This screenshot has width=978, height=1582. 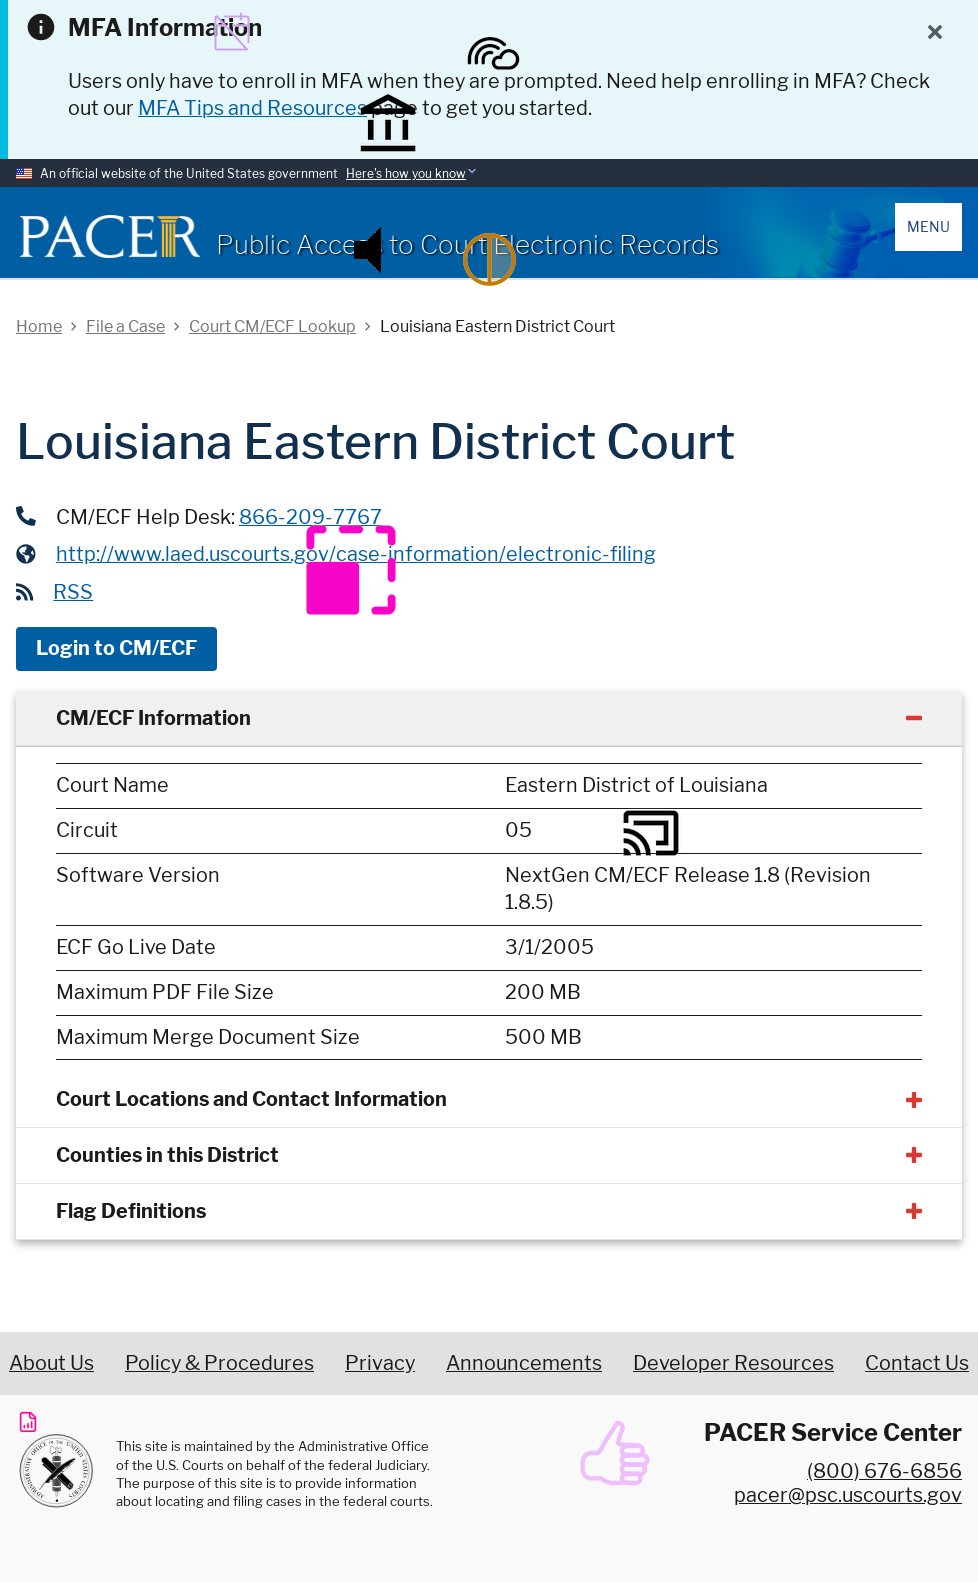 What do you see at coordinates (369, 250) in the screenshot?
I see `mute audio or turn off sound` at bounding box center [369, 250].